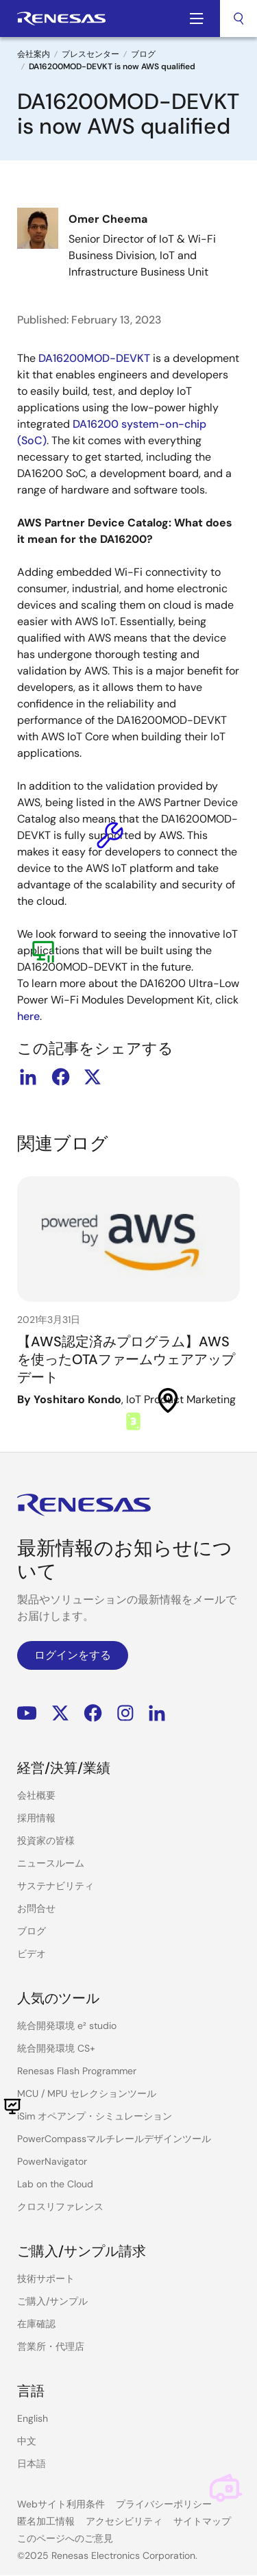  I want to click on start or view a presentation, so click(12, 2106).